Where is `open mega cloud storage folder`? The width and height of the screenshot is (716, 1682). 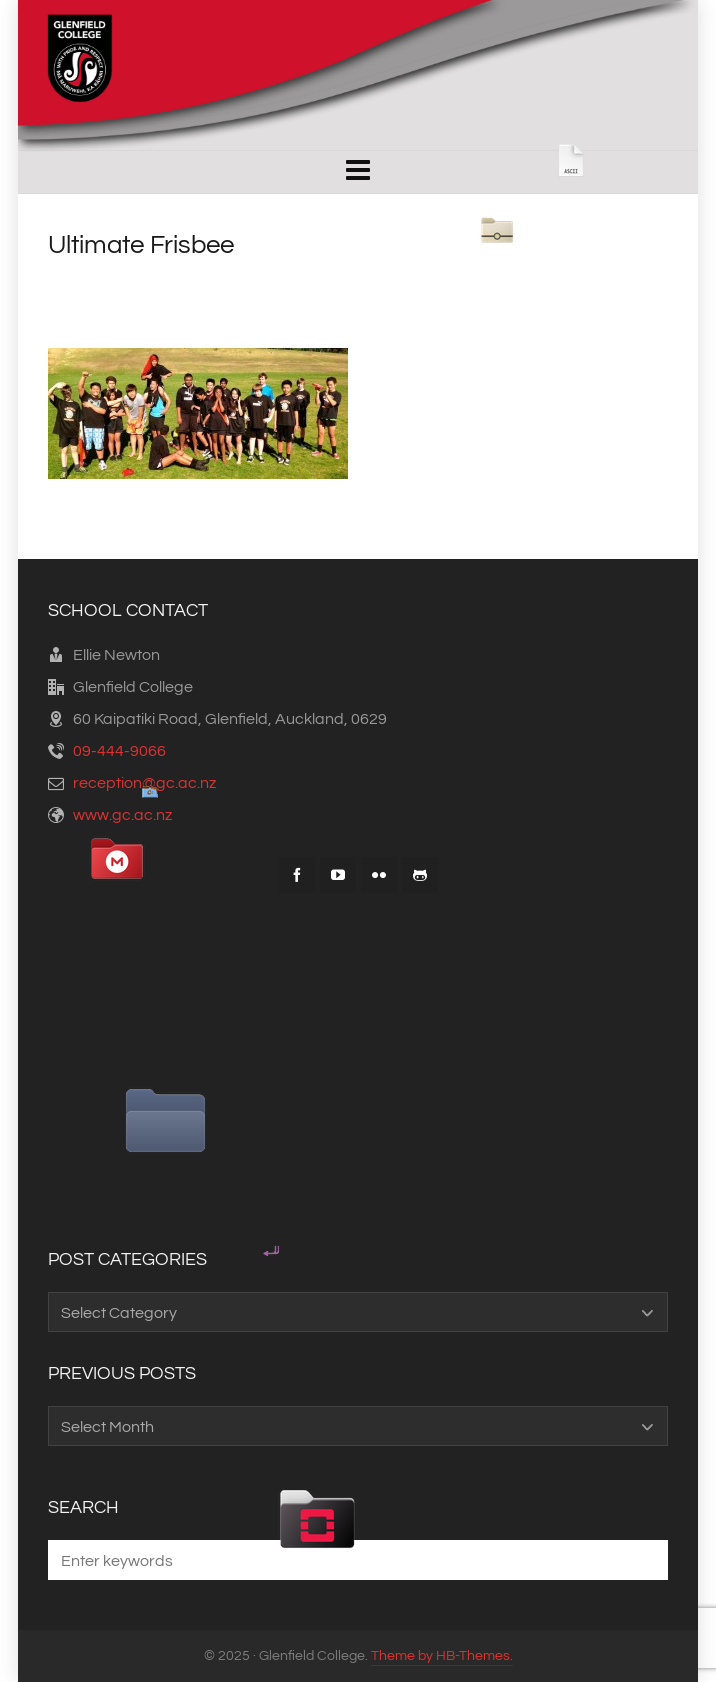 open mega cloud storage folder is located at coordinates (117, 860).